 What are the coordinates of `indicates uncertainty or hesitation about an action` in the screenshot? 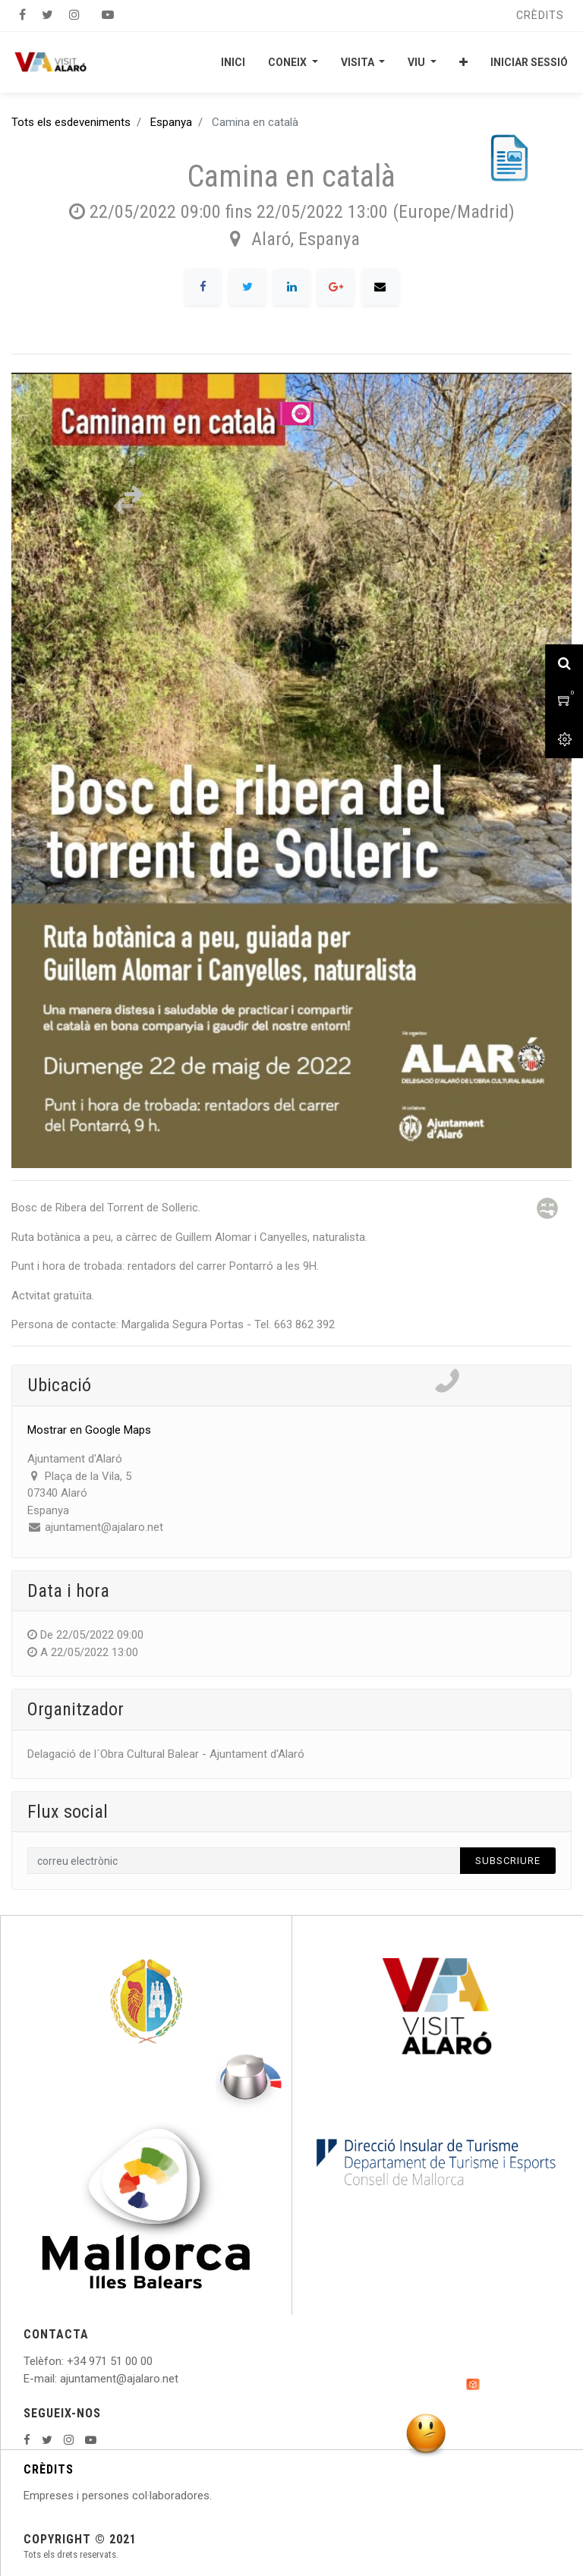 It's located at (426, 2435).